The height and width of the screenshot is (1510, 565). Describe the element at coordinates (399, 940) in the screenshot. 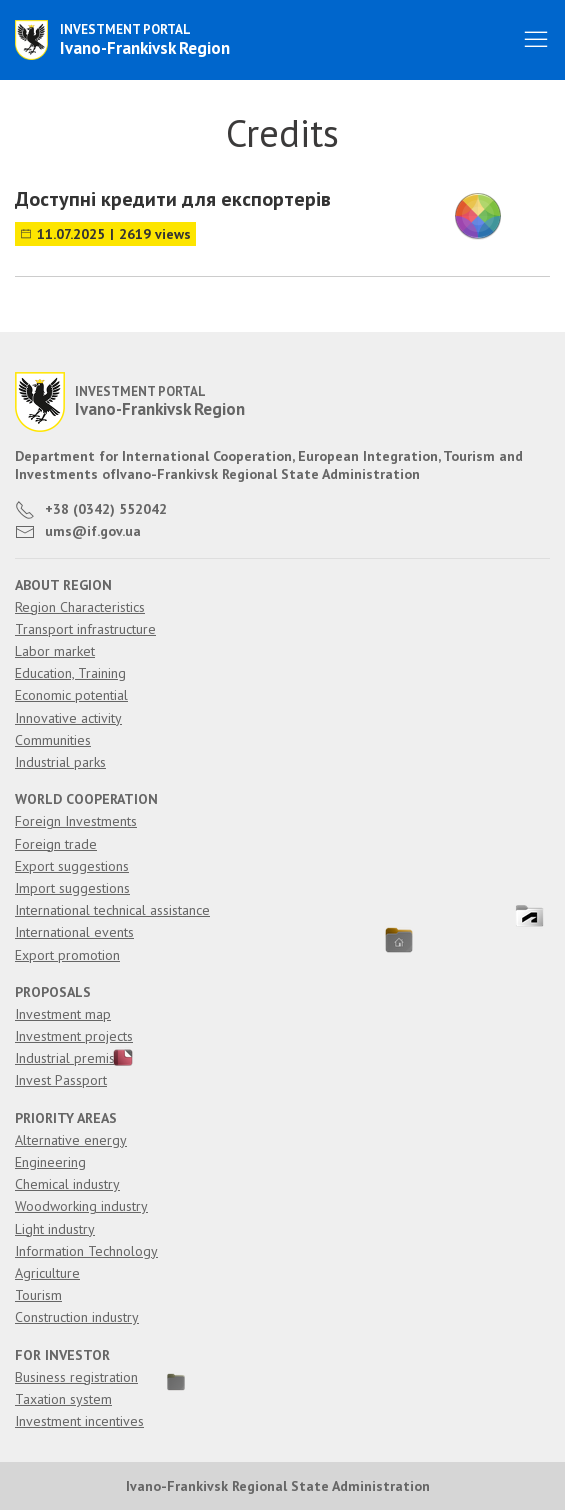

I see `access your home folder` at that location.